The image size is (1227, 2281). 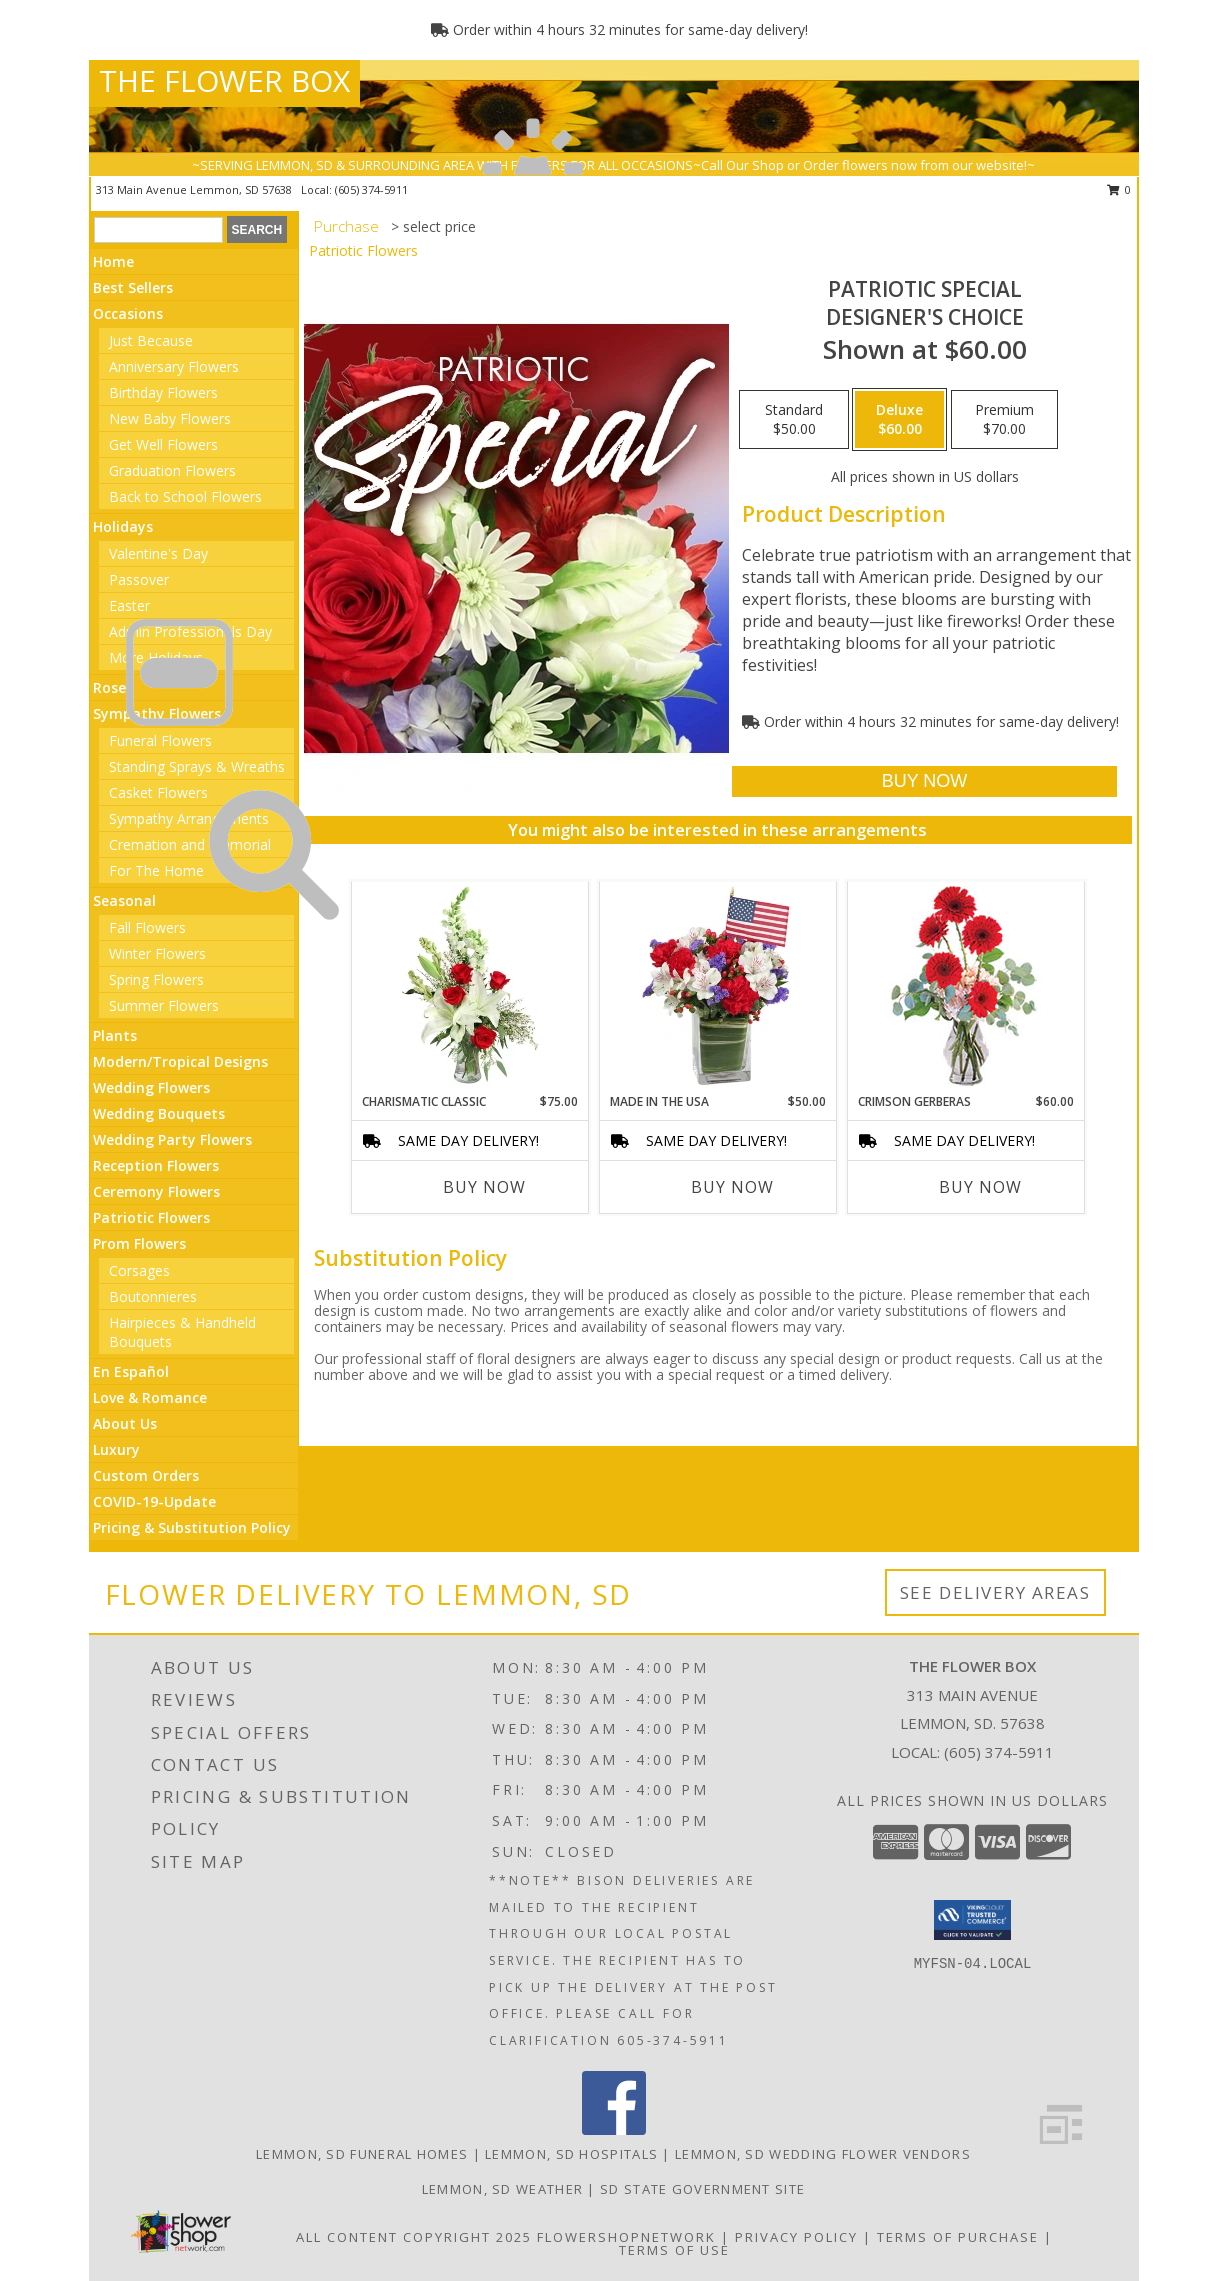 What do you see at coordinates (179, 672) in the screenshot?
I see `indicates a partially selected or indeterminate checkbox state` at bounding box center [179, 672].